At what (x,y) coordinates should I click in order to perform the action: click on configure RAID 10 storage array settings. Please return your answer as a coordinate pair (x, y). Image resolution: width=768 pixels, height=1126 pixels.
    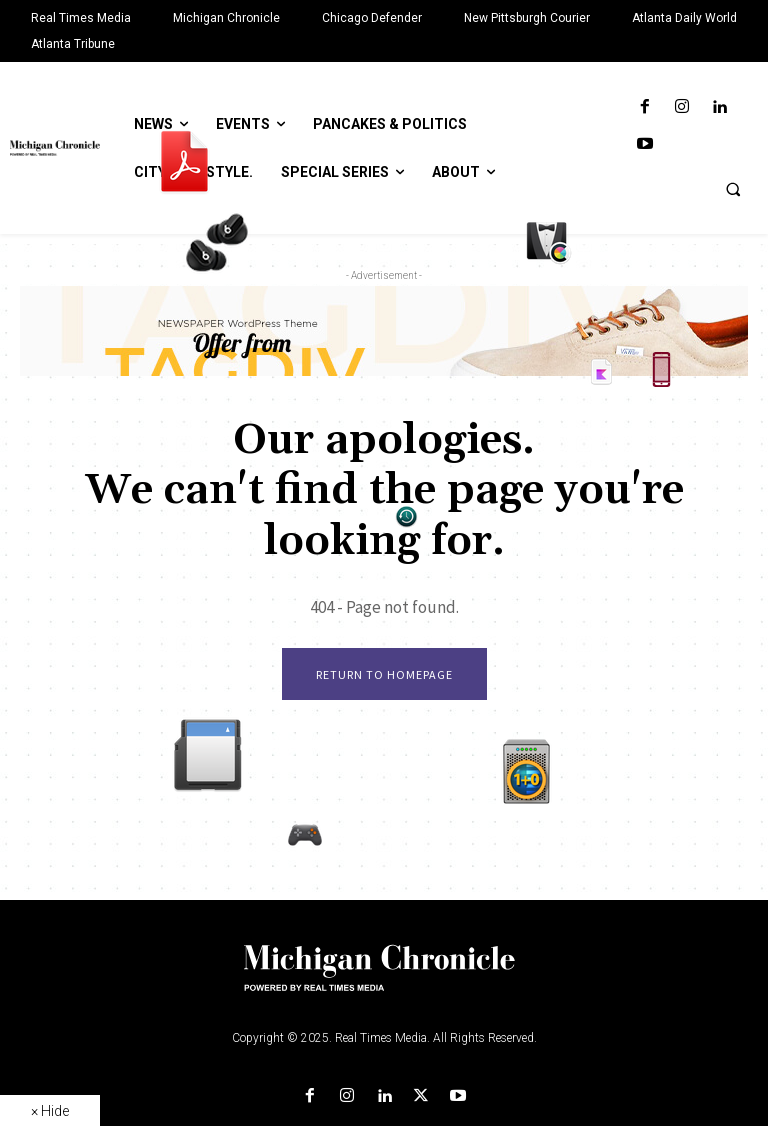
    Looking at the image, I should click on (526, 771).